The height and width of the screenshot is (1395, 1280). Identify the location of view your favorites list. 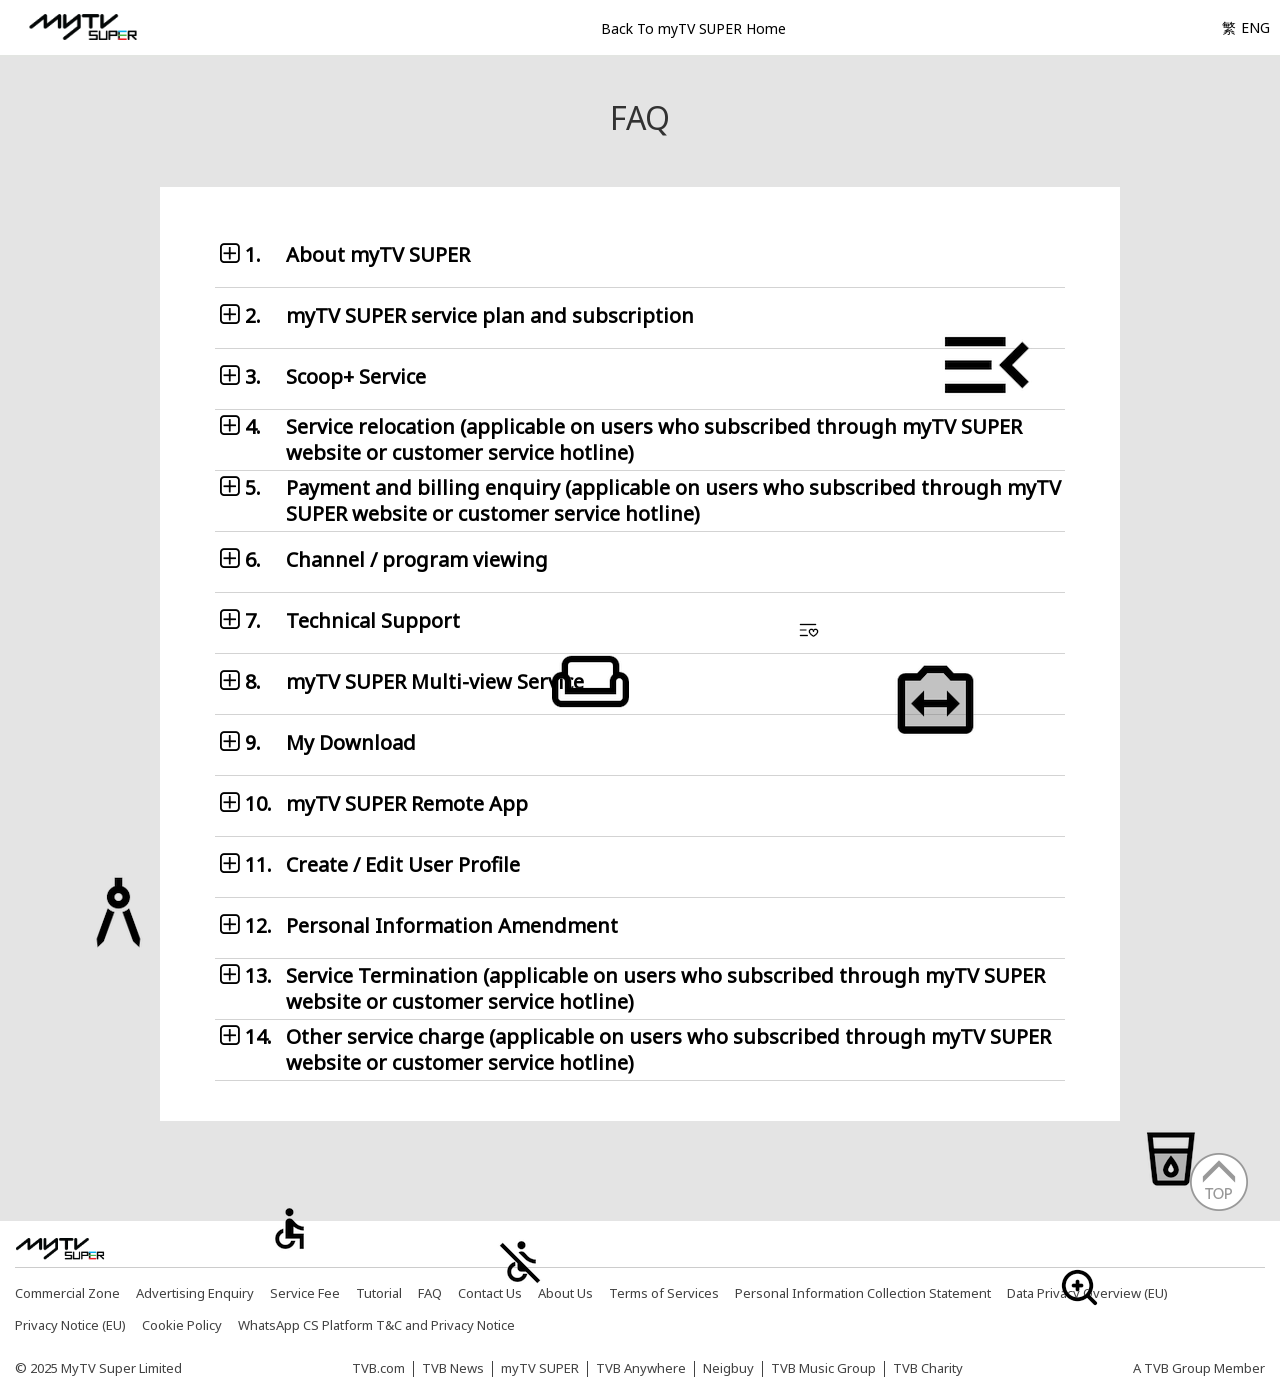
(808, 630).